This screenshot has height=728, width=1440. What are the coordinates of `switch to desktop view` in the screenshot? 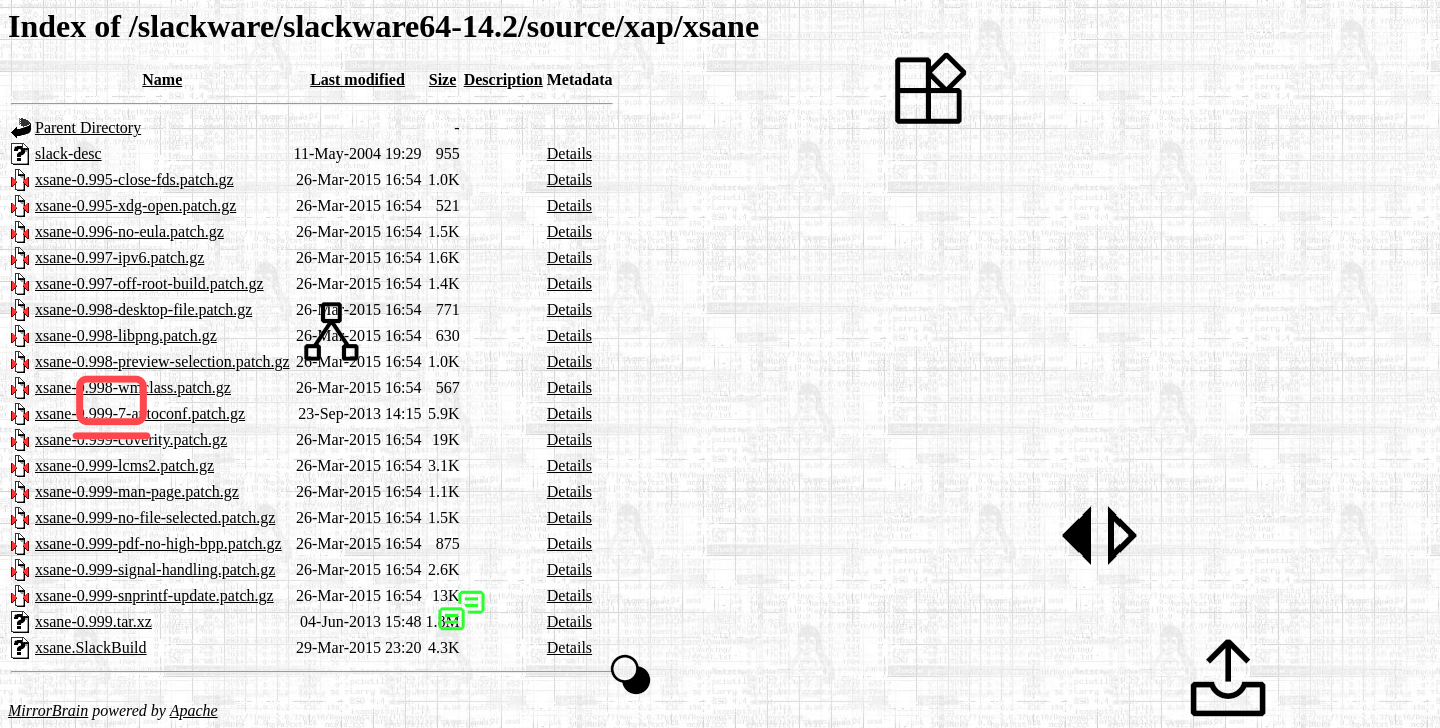 It's located at (111, 407).